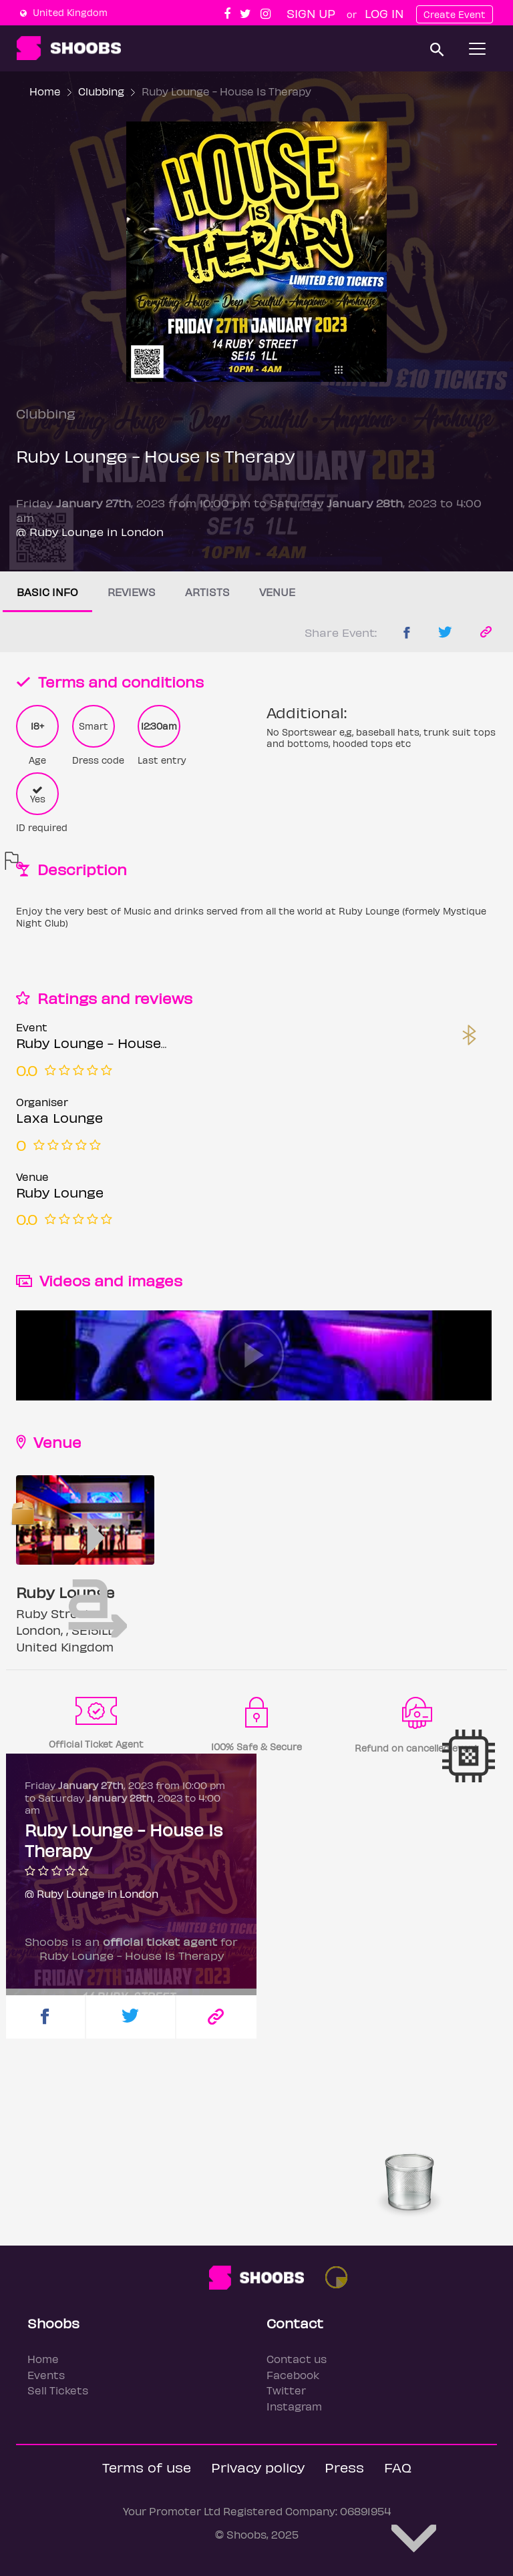  Describe the element at coordinates (336, 2277) in the screenshot. I see `view disk storage usage` at that location.